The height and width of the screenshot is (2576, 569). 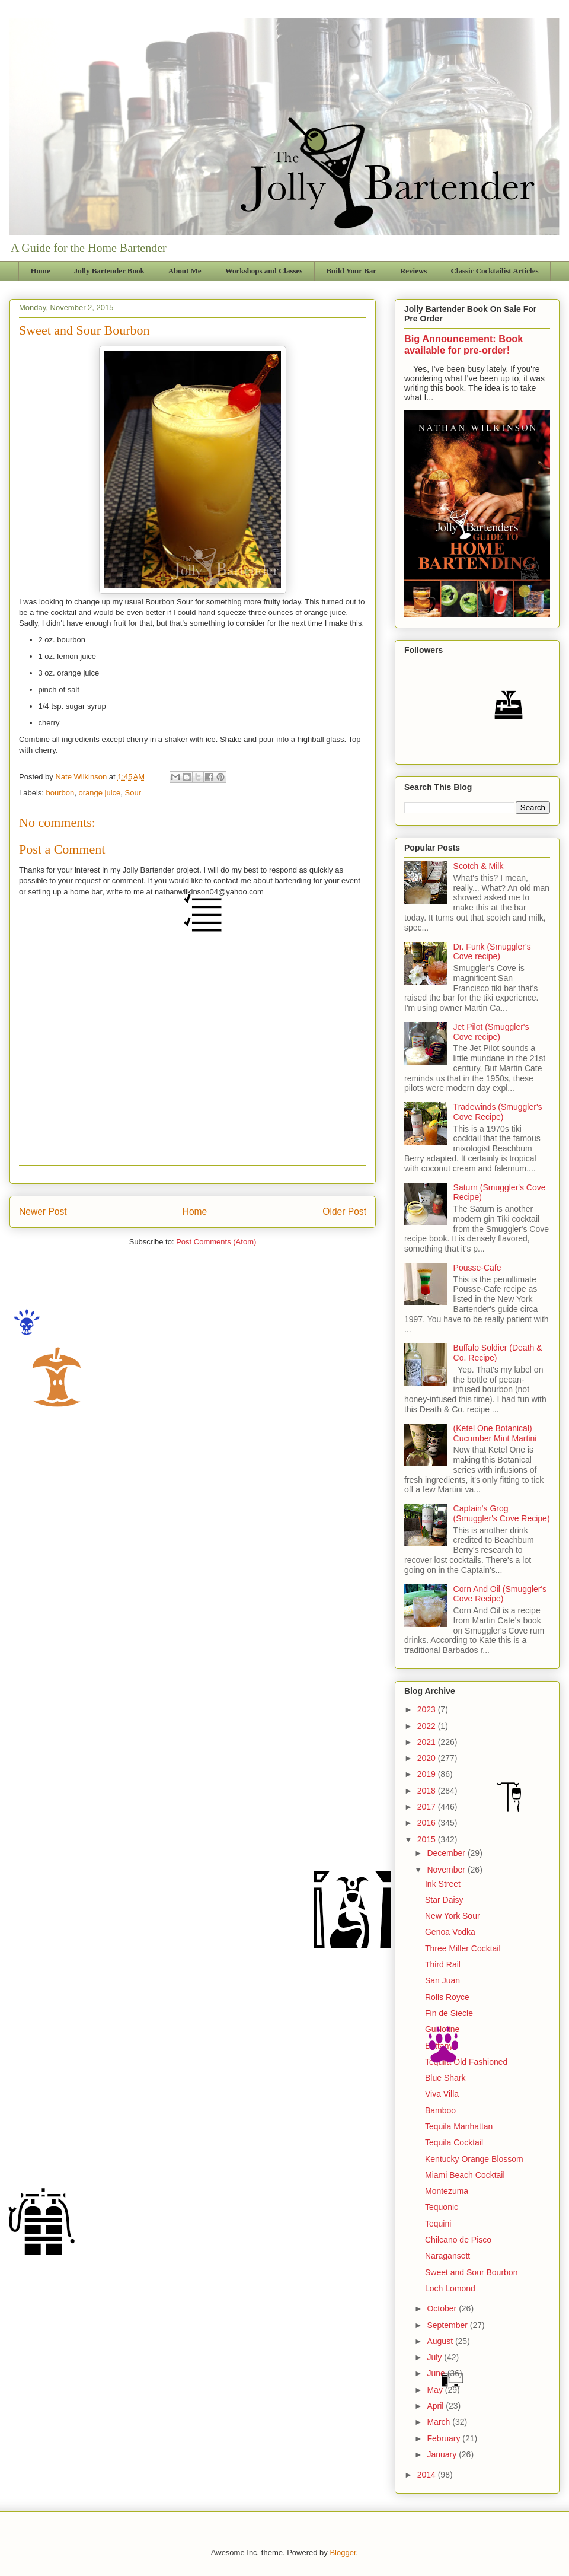 I want to click on access desktop or PC gaming mode, so click(x=452, y=2380).